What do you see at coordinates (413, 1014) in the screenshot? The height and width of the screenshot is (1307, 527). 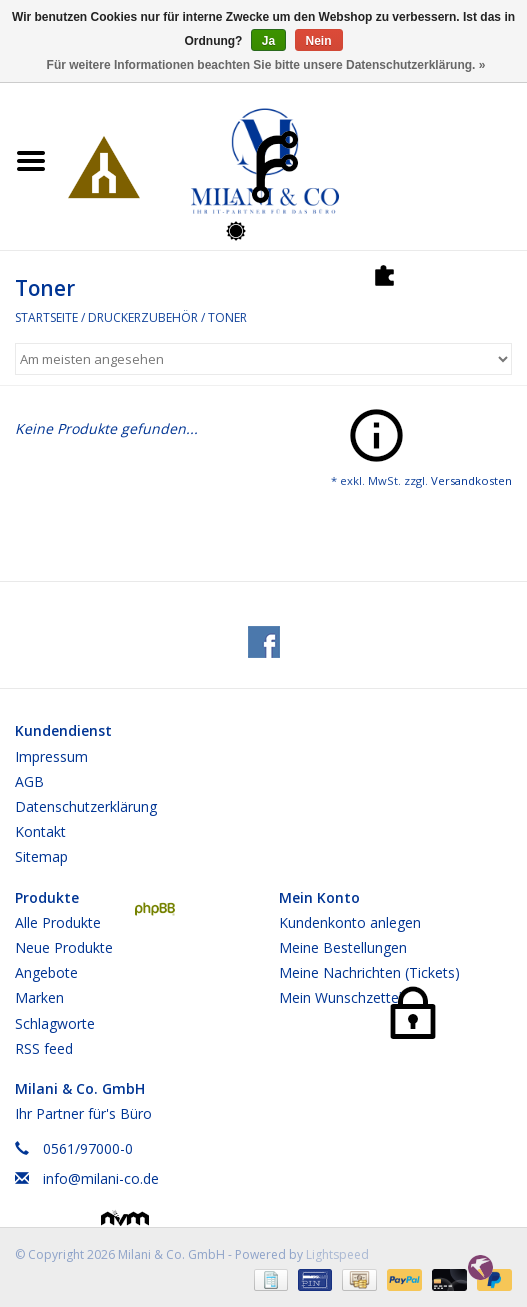 I see `lock or secure this item` at bounding box center [413, 1014].